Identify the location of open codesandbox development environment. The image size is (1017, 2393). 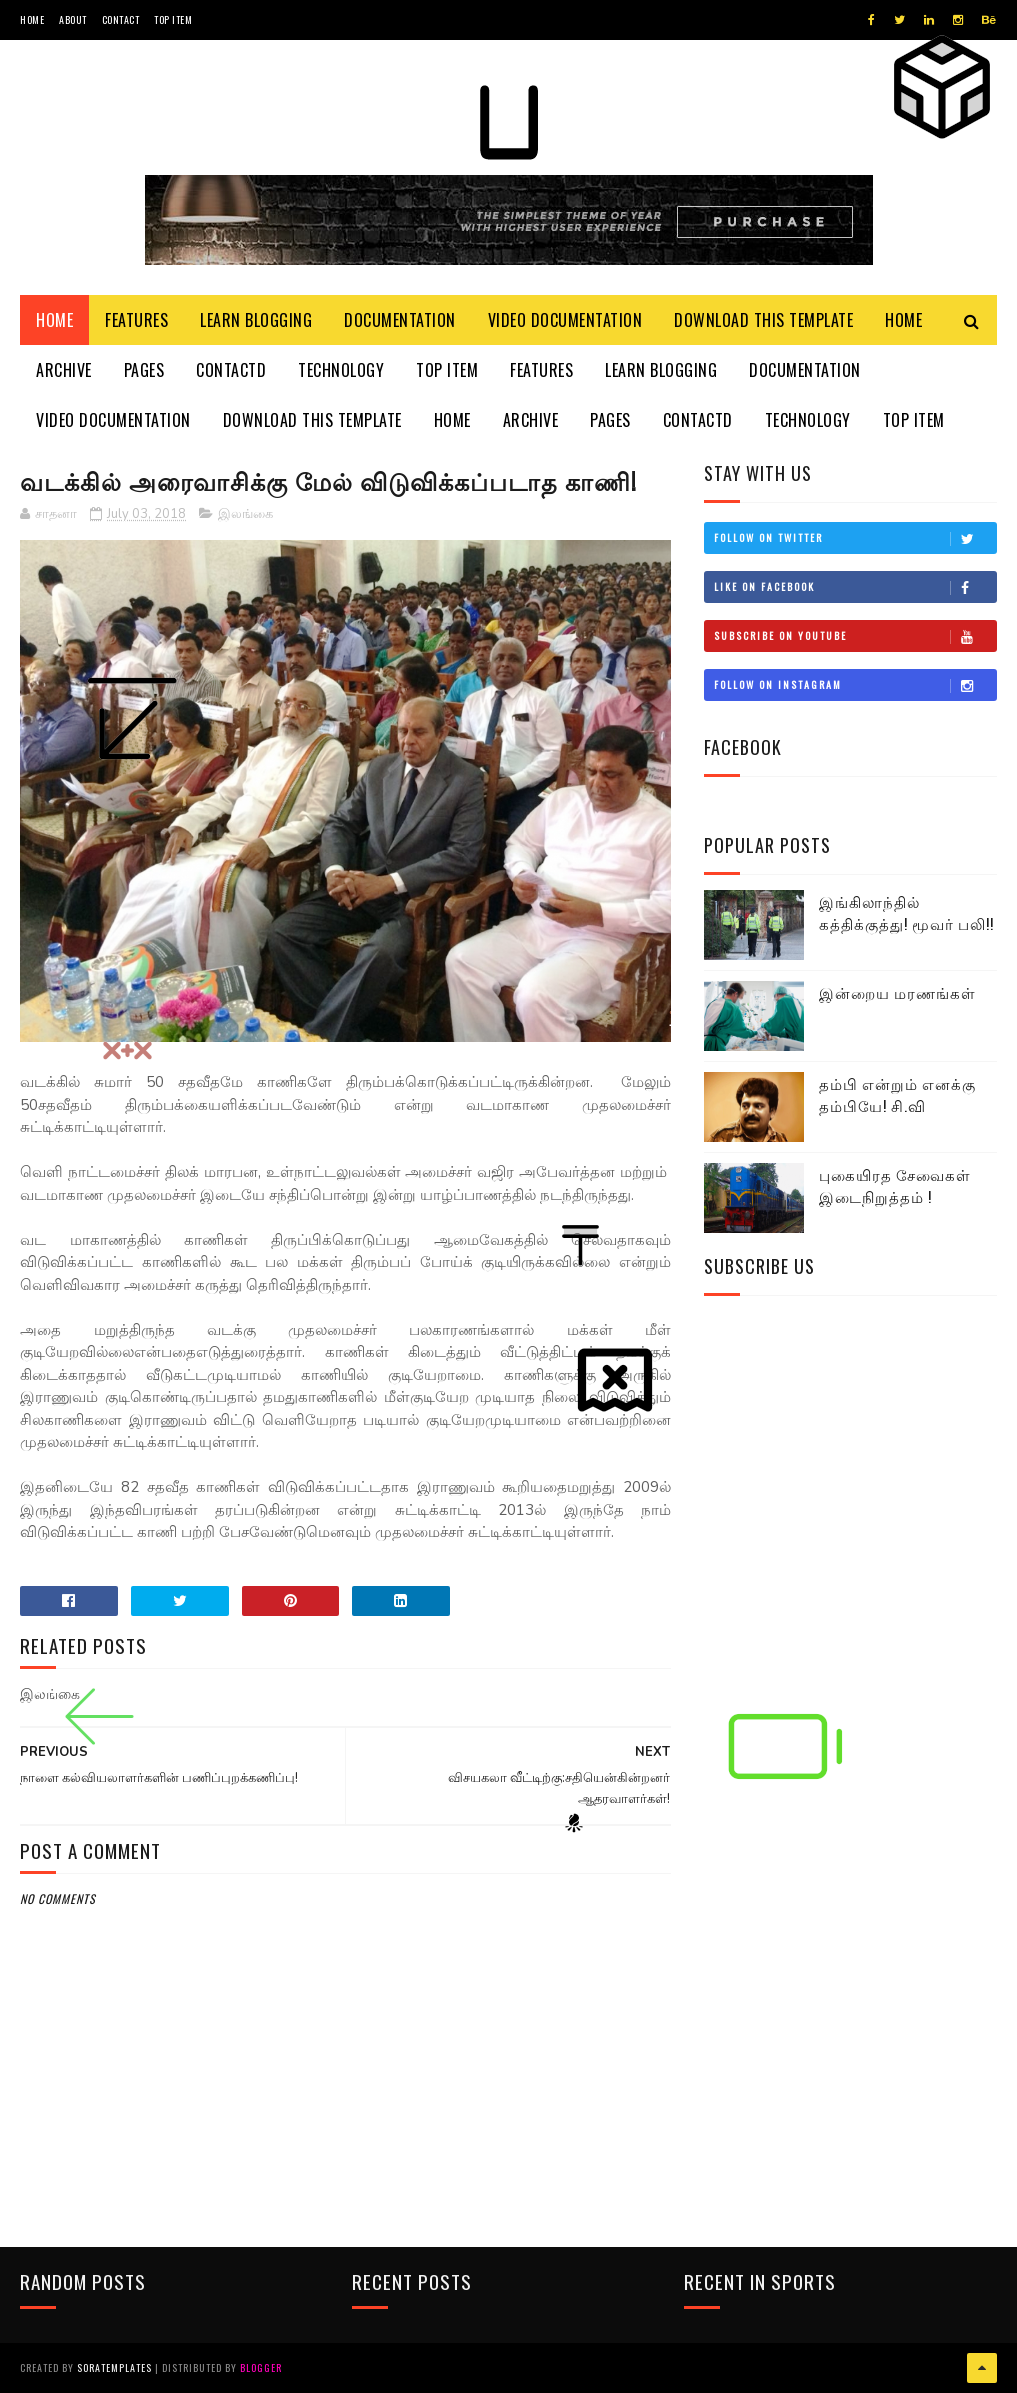
(942, 87).